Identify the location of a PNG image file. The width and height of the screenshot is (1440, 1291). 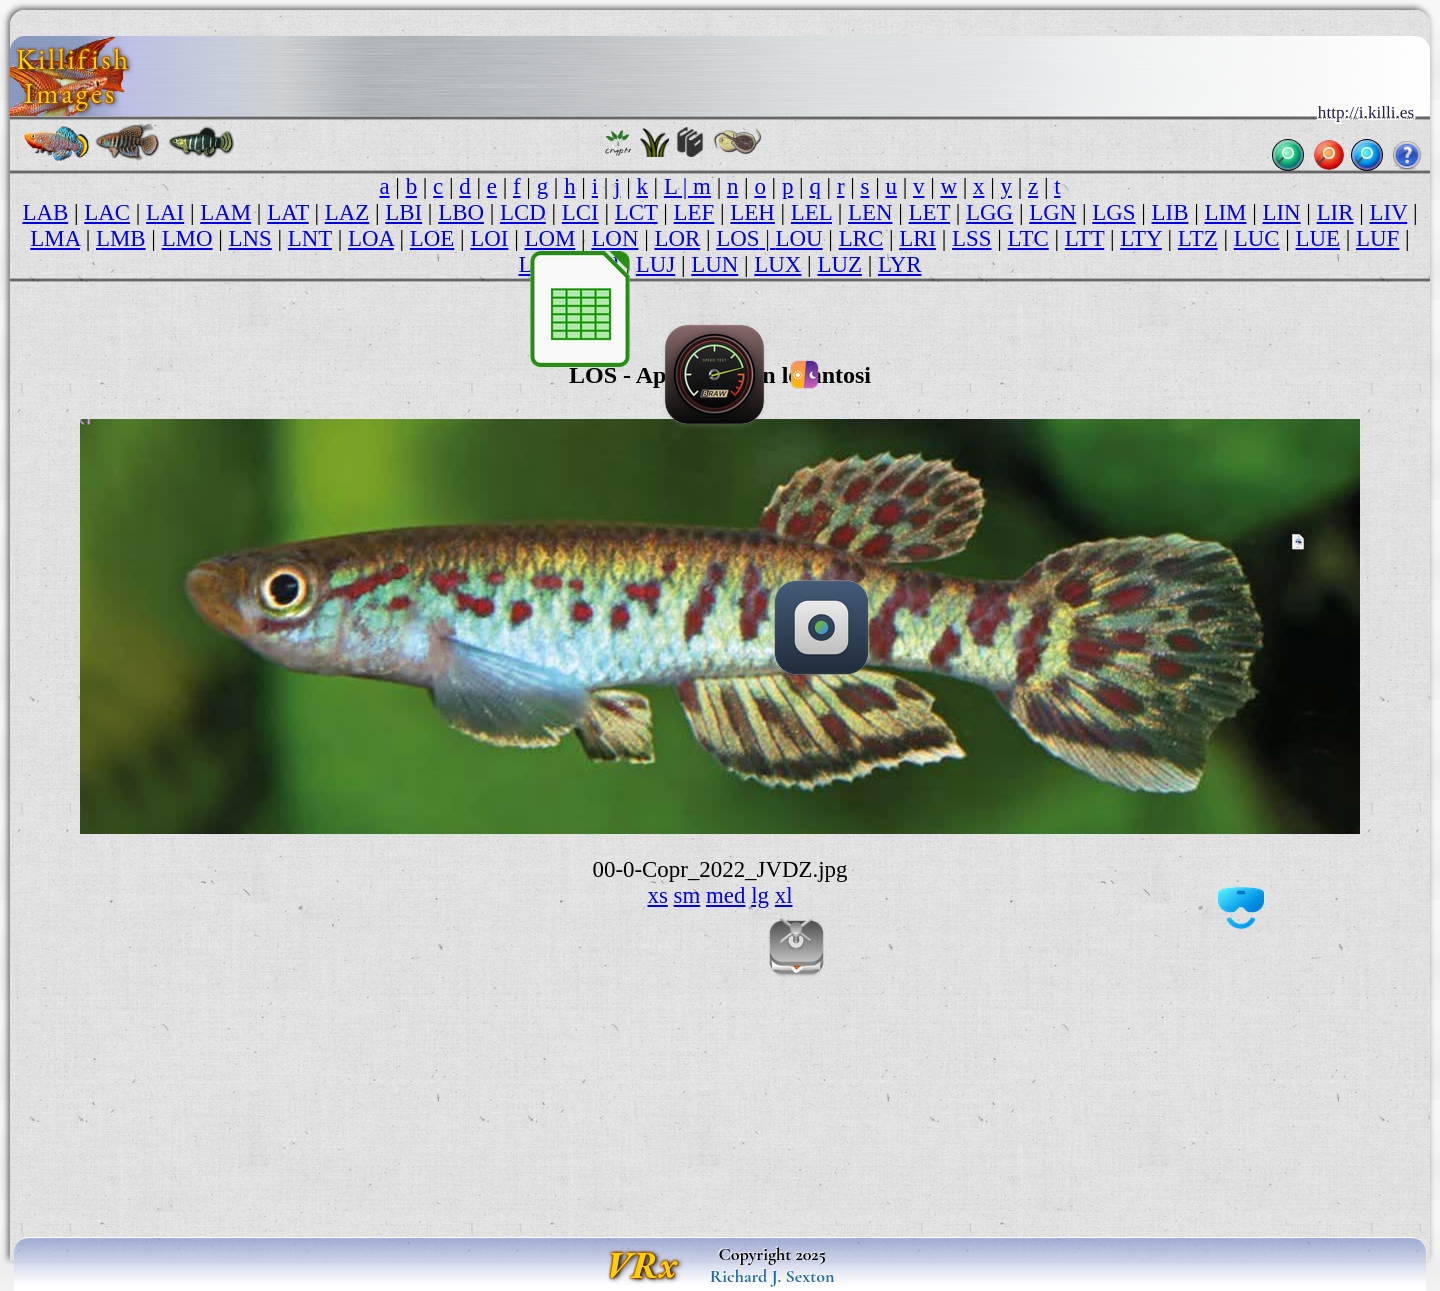
(1298, 542).